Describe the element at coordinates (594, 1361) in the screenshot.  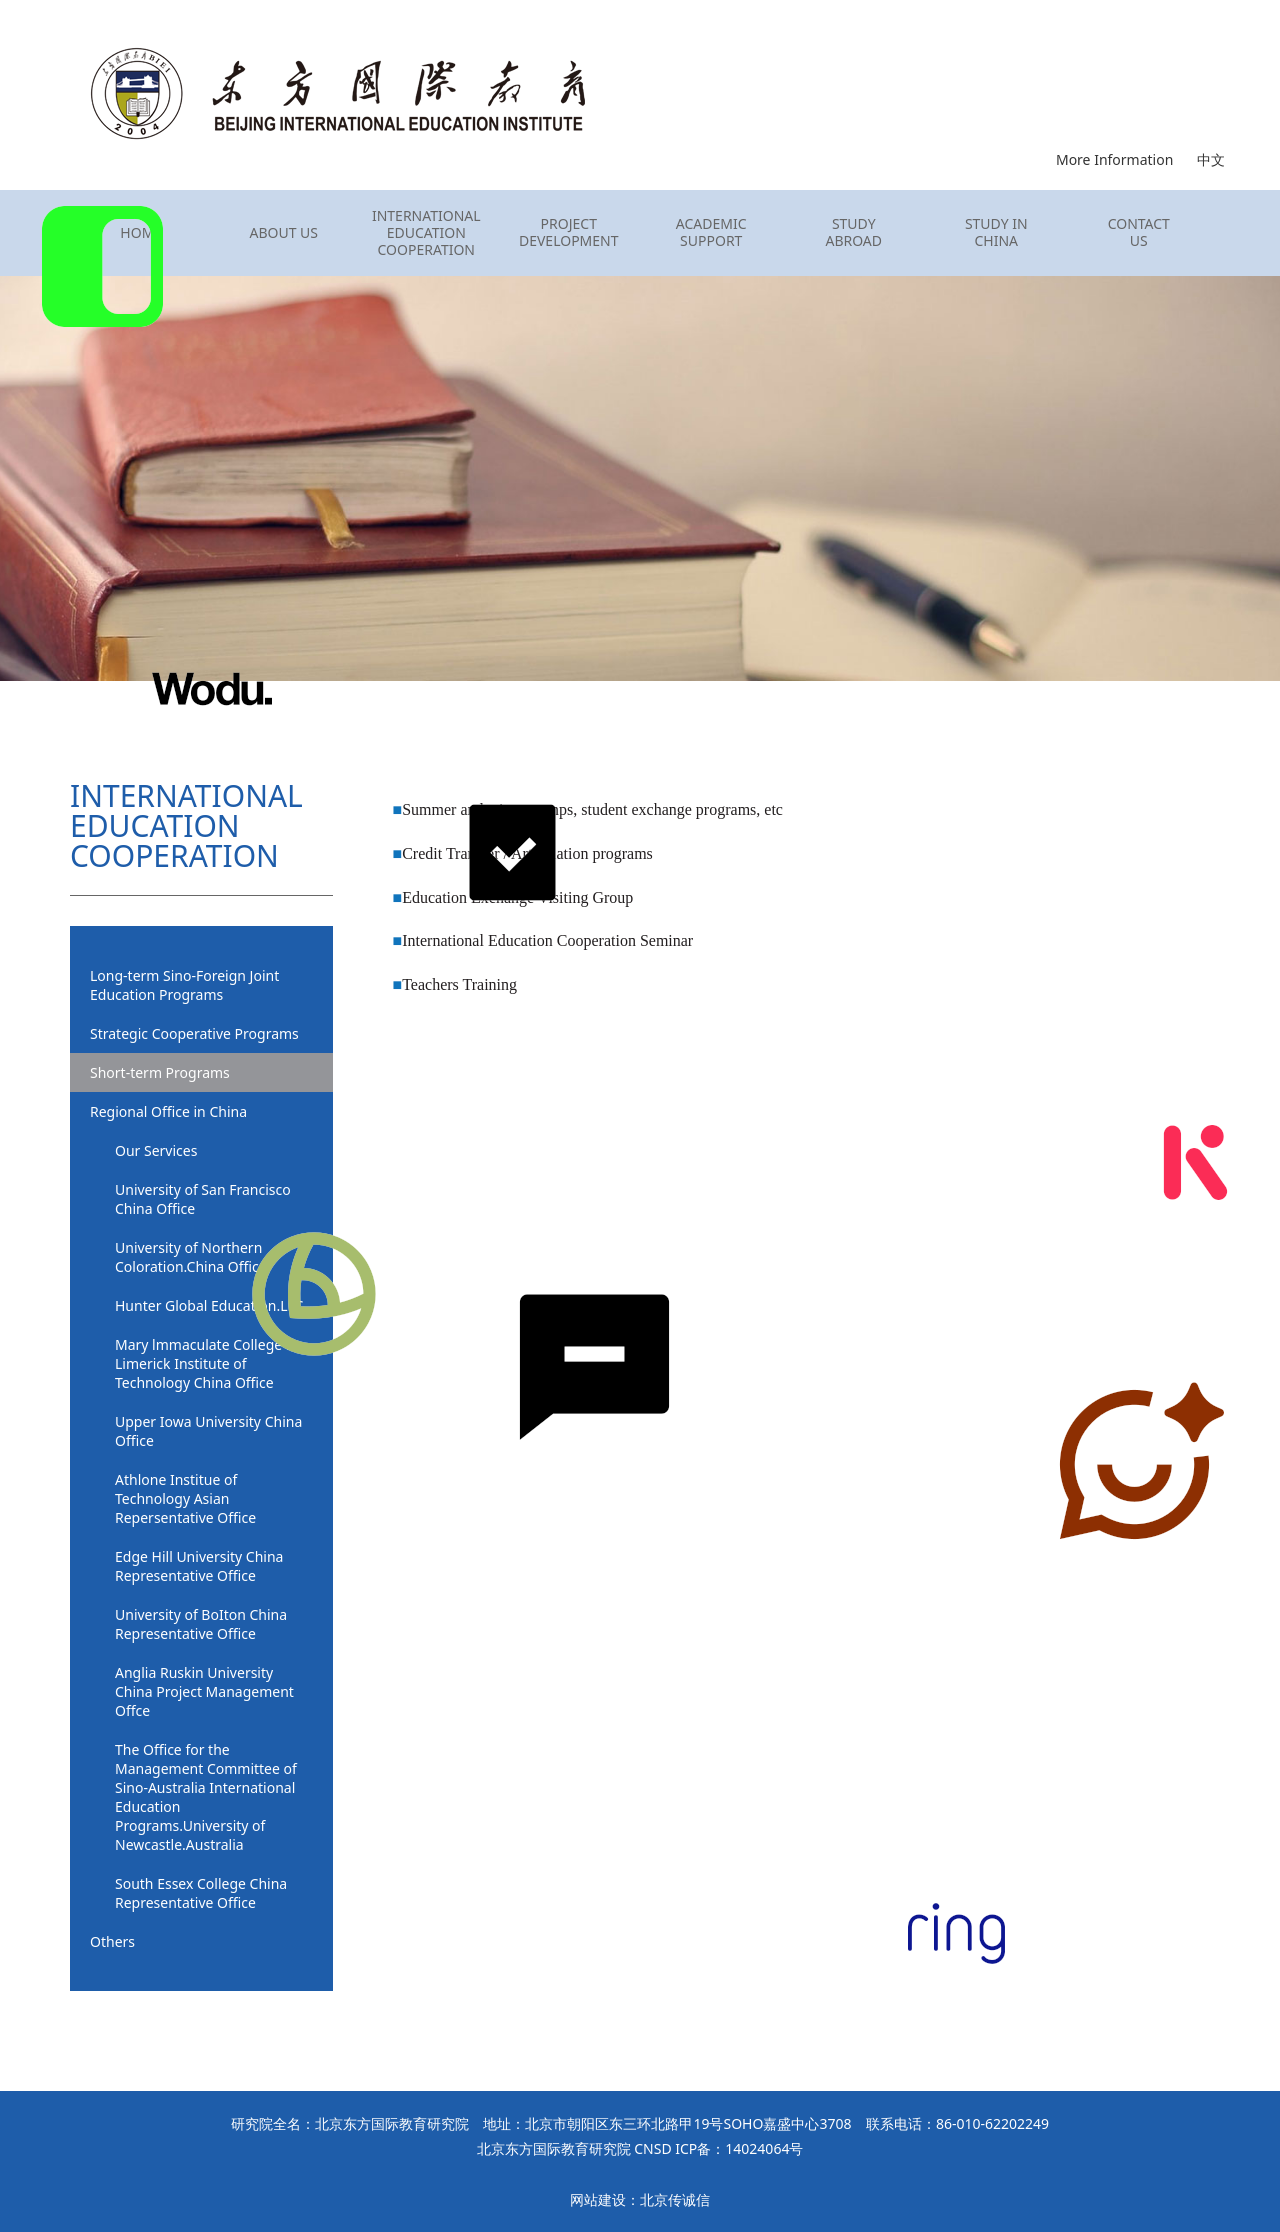
I see `open messaging or chat` at that location.